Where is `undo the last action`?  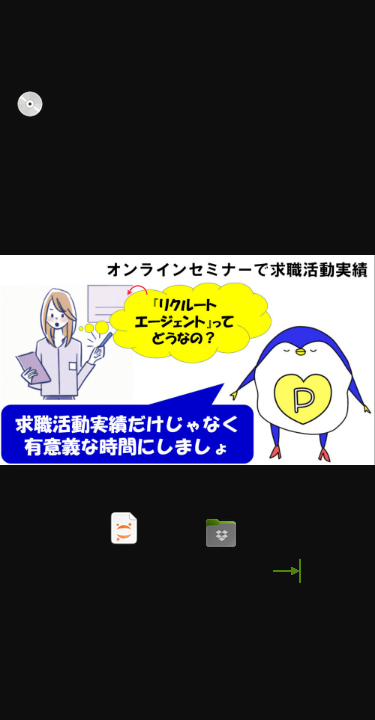
undo the last action is located at coordinates (138, 290).